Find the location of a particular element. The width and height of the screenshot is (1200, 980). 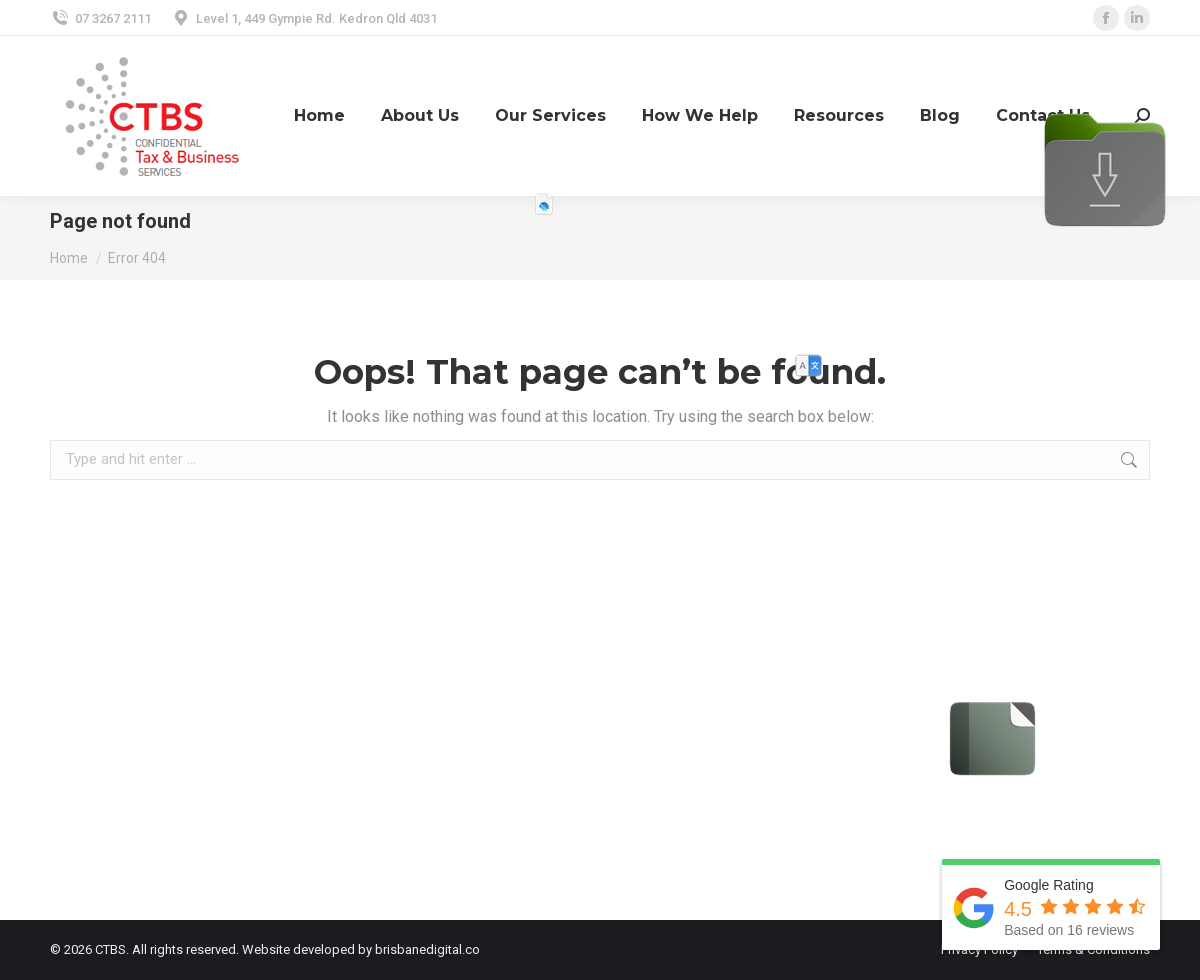

open your downloads folder is located at coordinates (1105, 170).